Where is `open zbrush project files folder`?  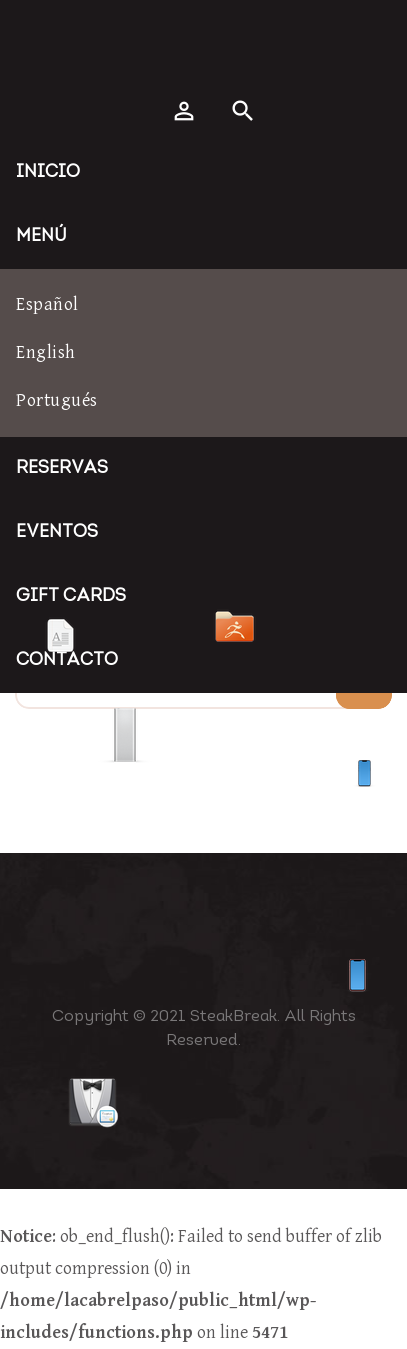 open zbrush project files folder is located at coordinates (234, 627).